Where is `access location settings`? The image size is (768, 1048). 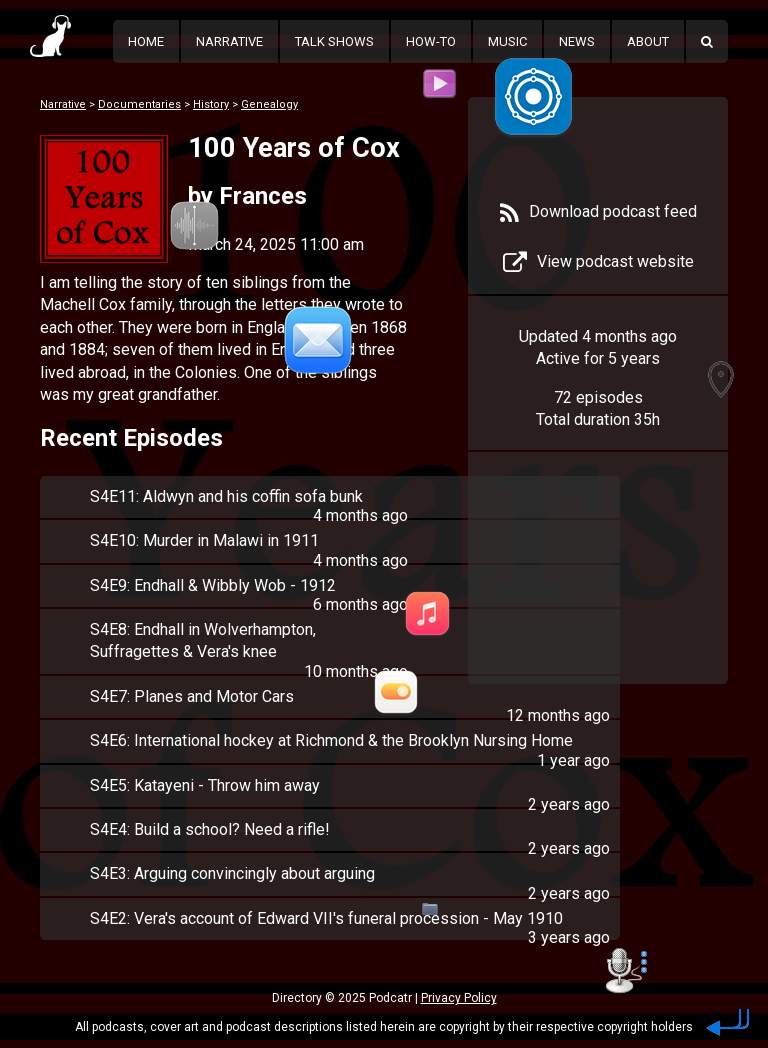
access location settings is located at coordinates (721, 379).